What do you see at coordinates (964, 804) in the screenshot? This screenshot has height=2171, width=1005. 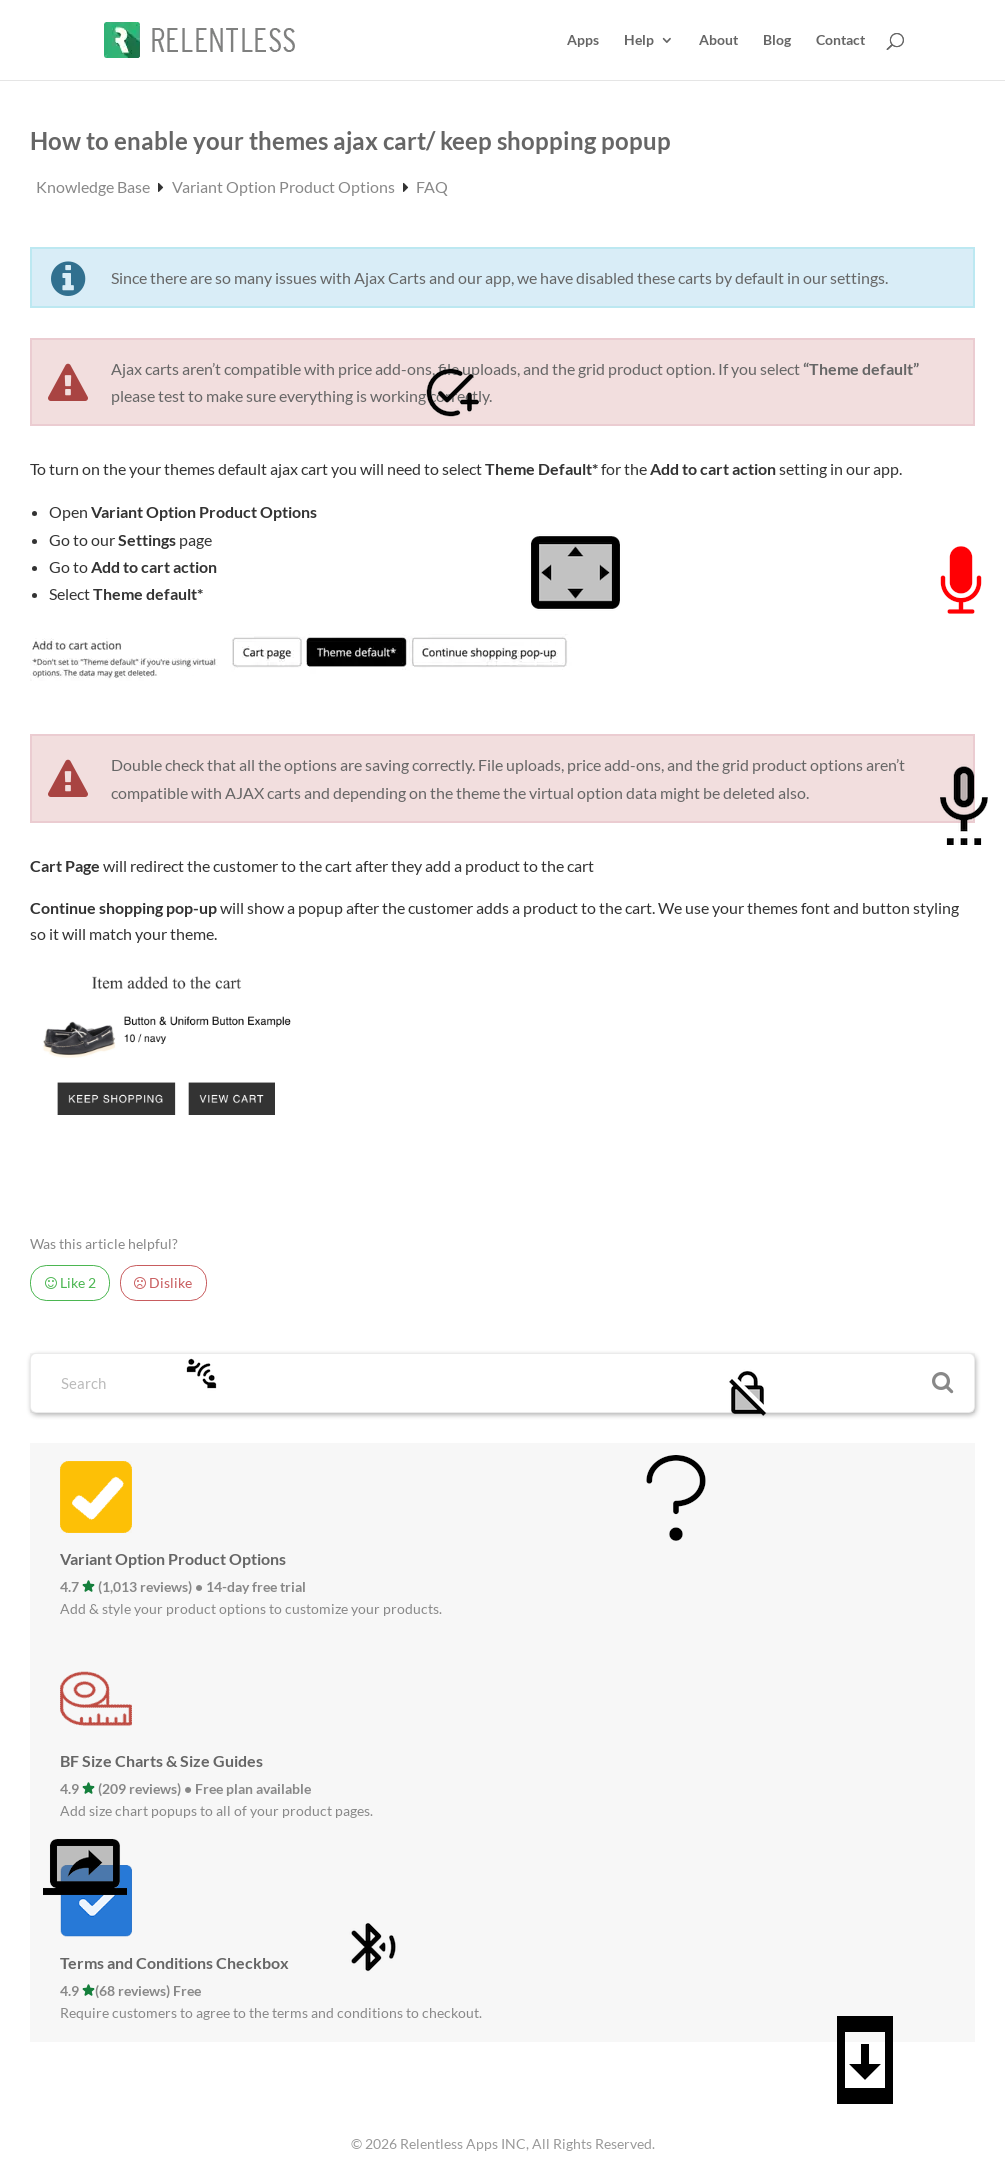 I see `access voice input settings` at bounding box center [964, 804].